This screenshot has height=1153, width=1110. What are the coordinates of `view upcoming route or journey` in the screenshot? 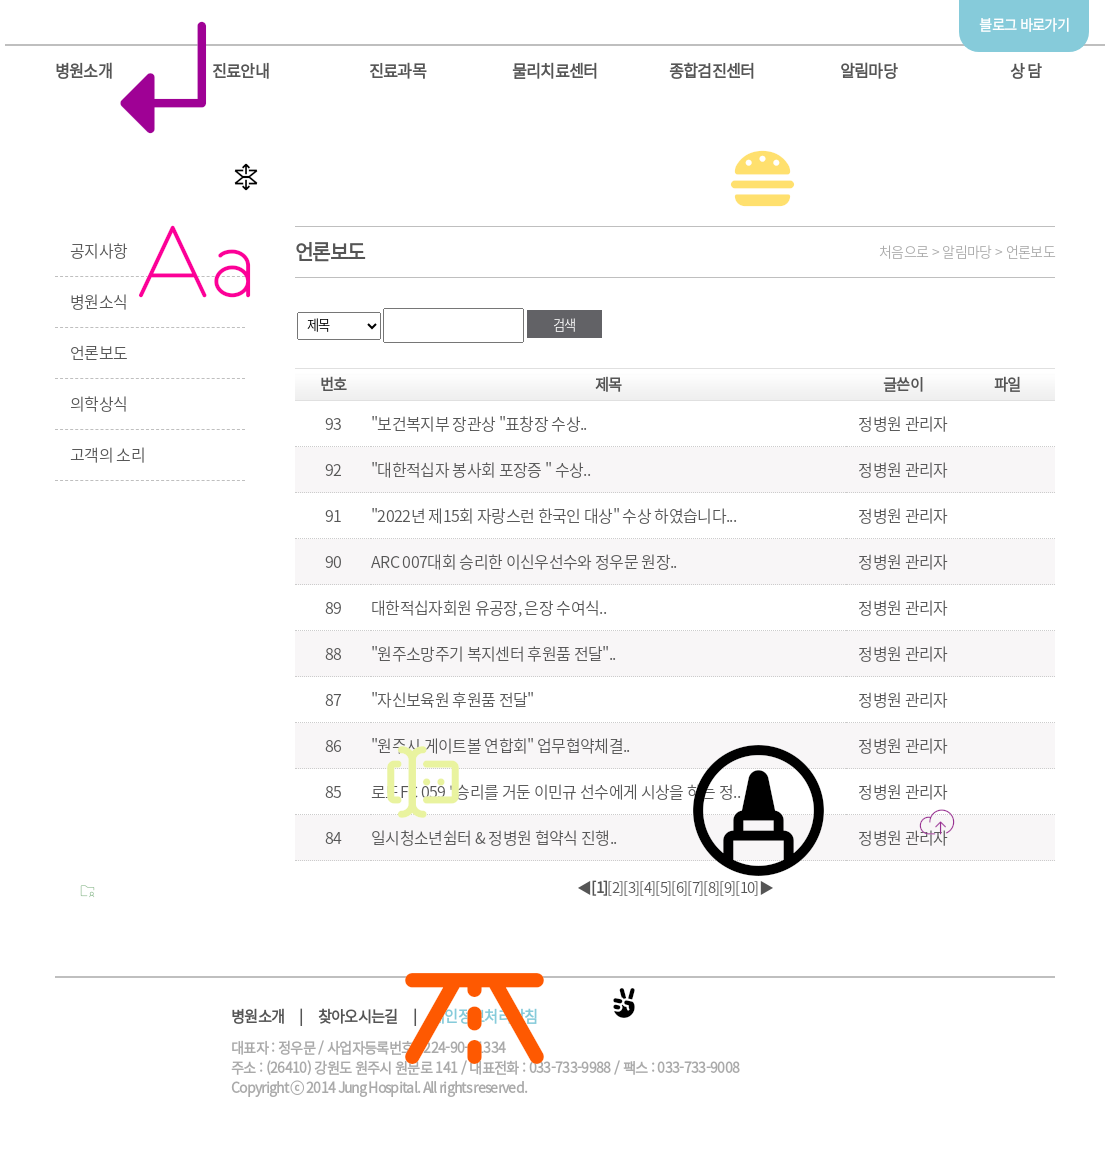 It's located at (474, 1018).